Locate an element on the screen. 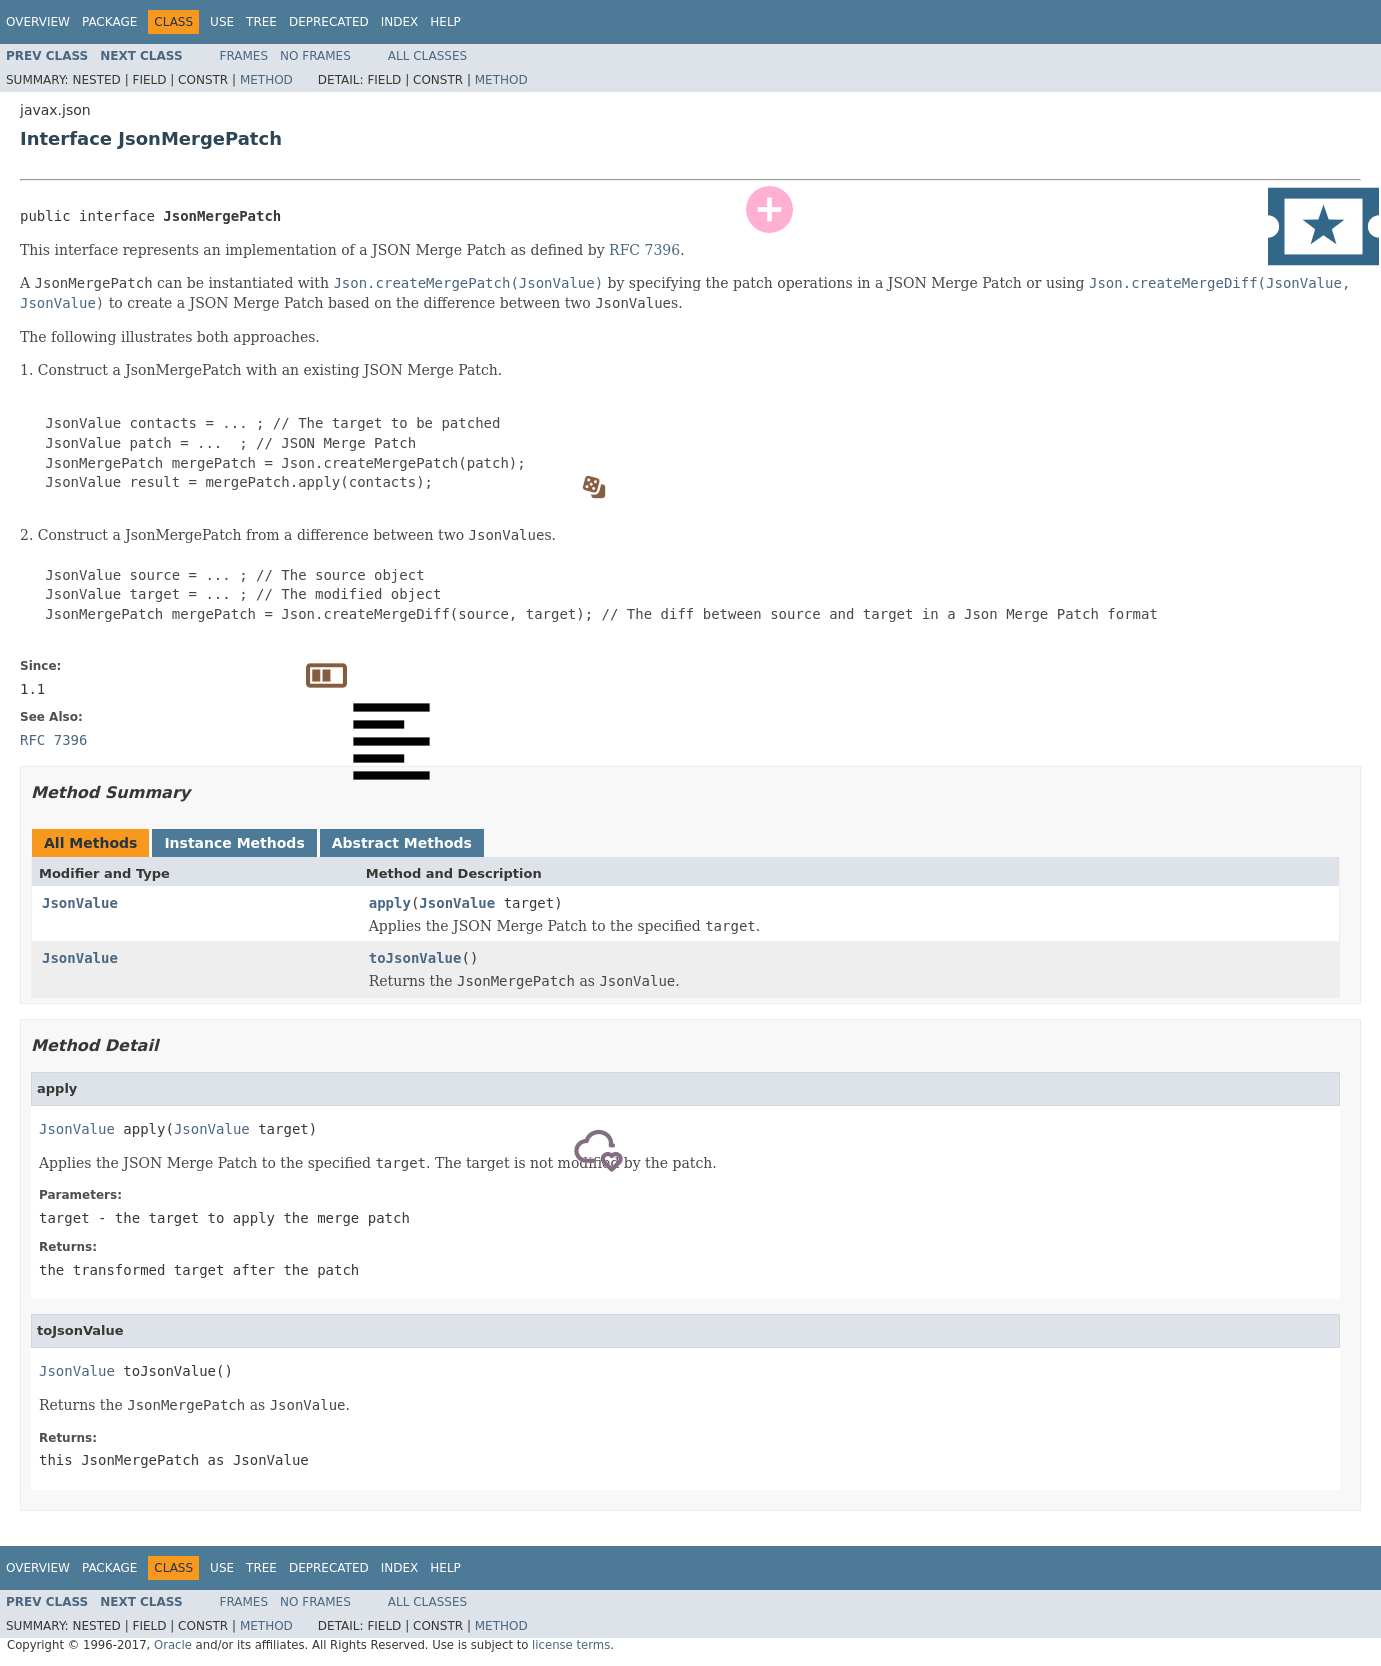 This screenshot has height=1666, width=1381. indicates battery at 50% charge is located at coordinates (326, 675).